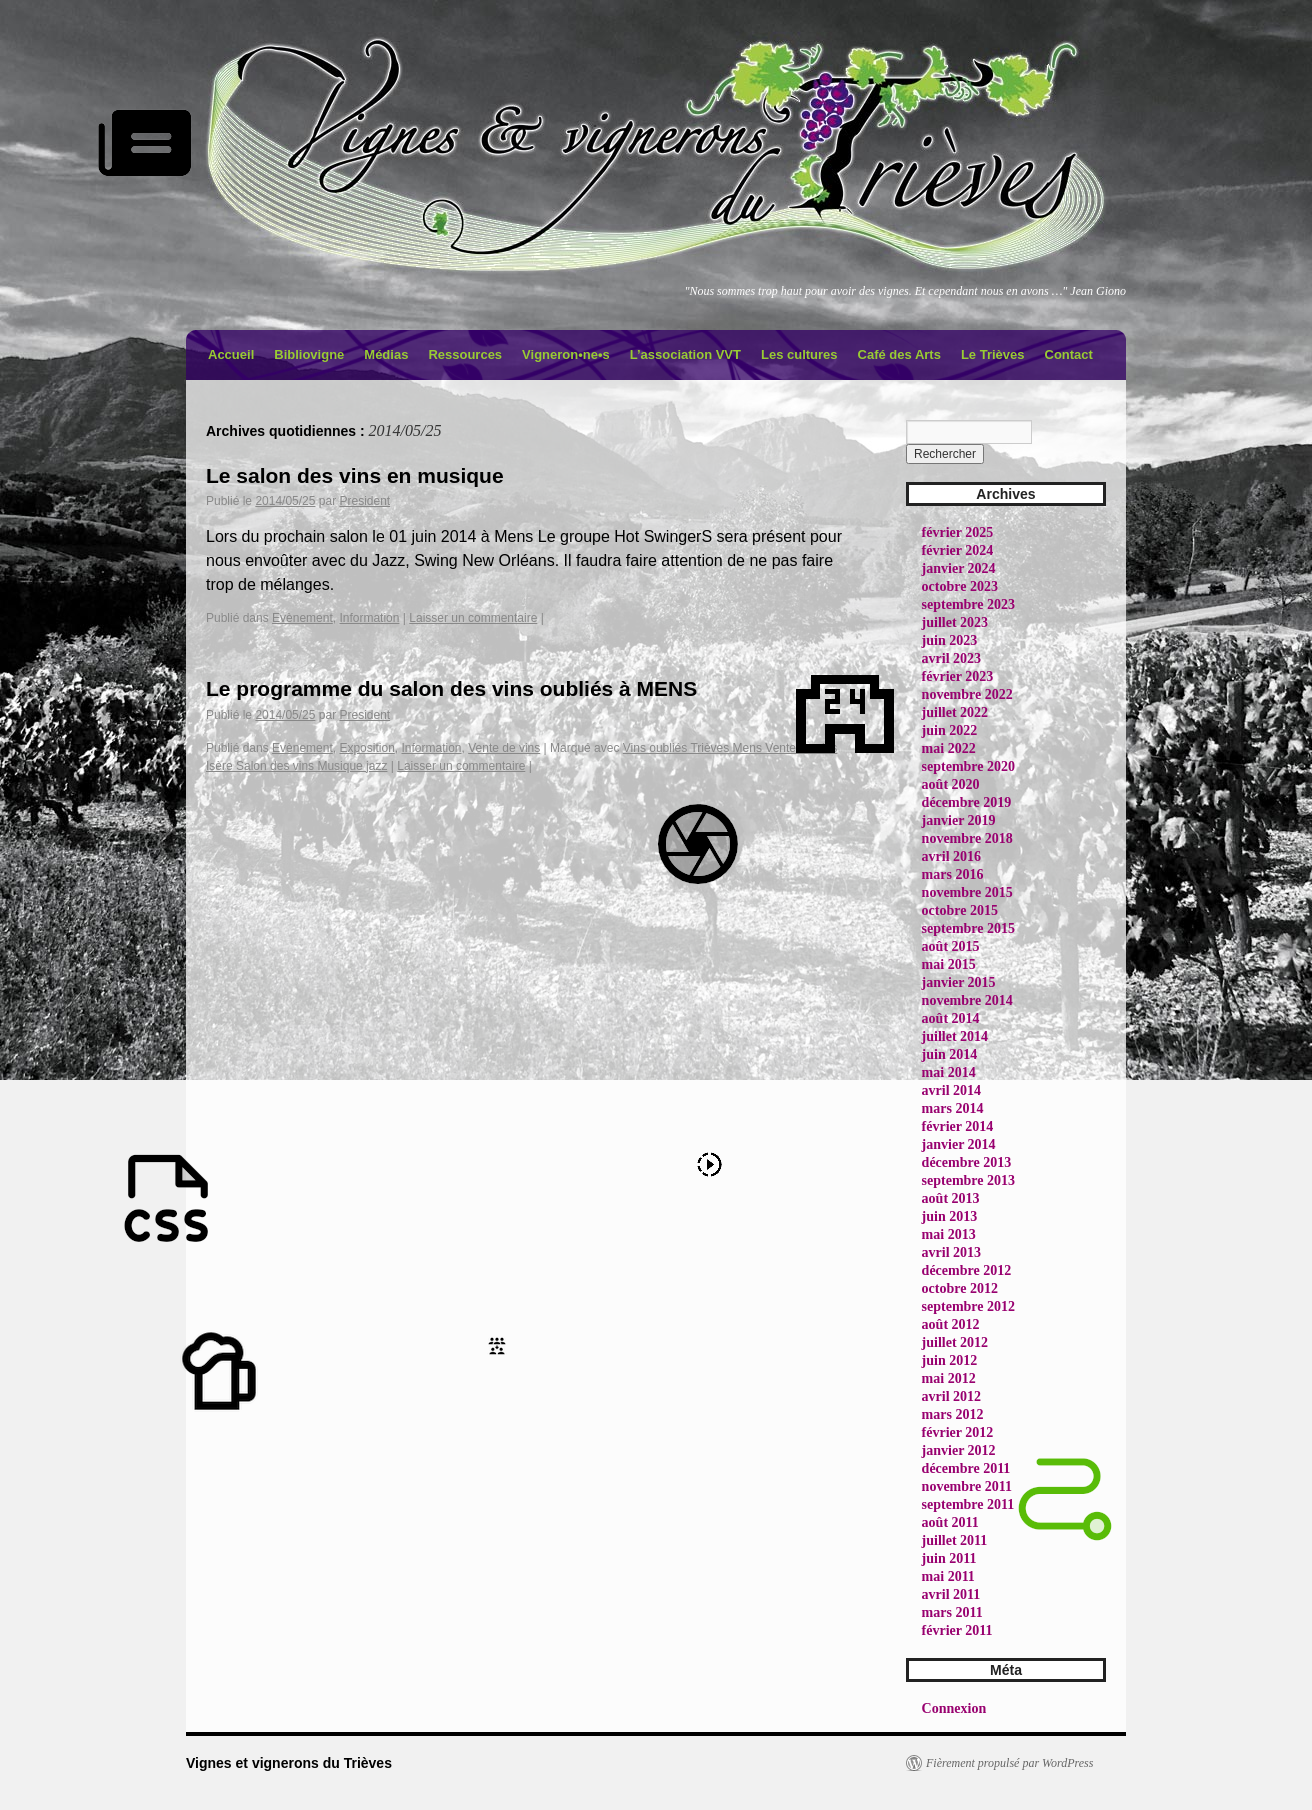 The image size is (1312, 1810). I want to click on reduce maximum occupancy or group size, so click(497, 1346).